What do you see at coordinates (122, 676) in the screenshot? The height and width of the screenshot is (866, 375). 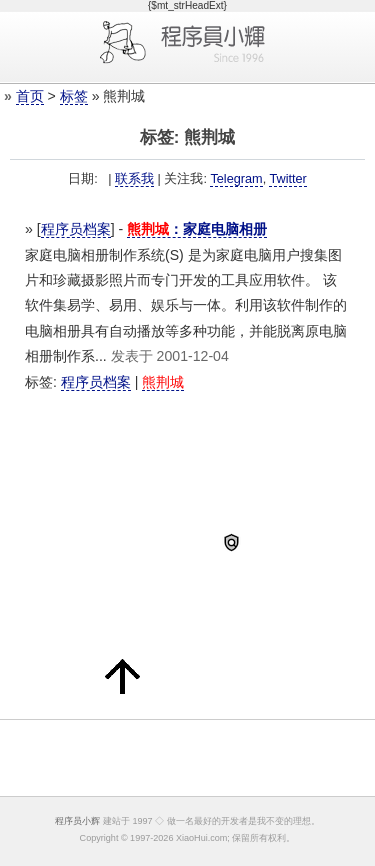 I see `scroll to top of page` at bounding box center [122, 676].